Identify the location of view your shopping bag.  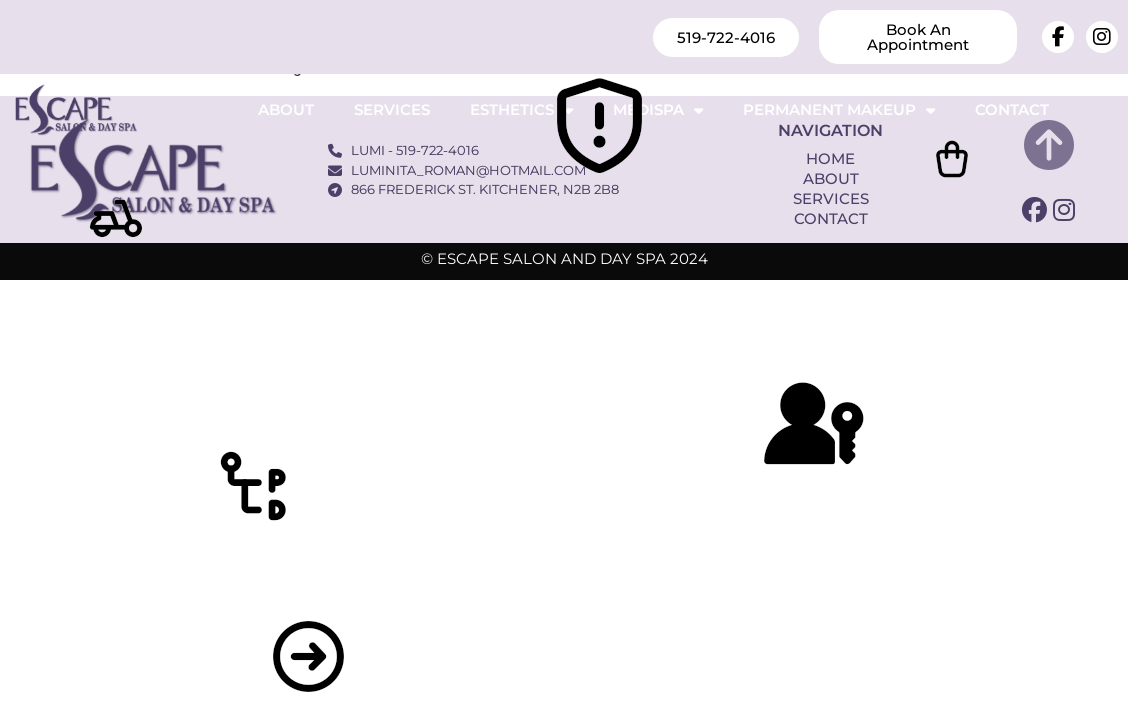
(952, 159).